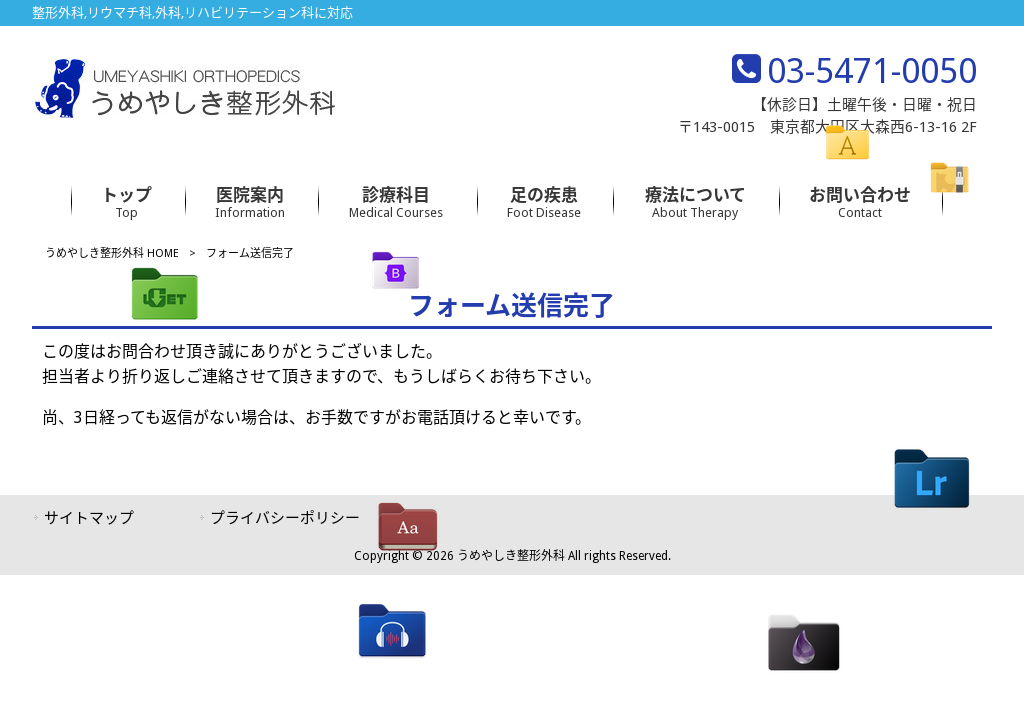  Describe the element at coordinates (931, 480) in the screenshot. I see `open Adobe Lightroom project folder` at that location.